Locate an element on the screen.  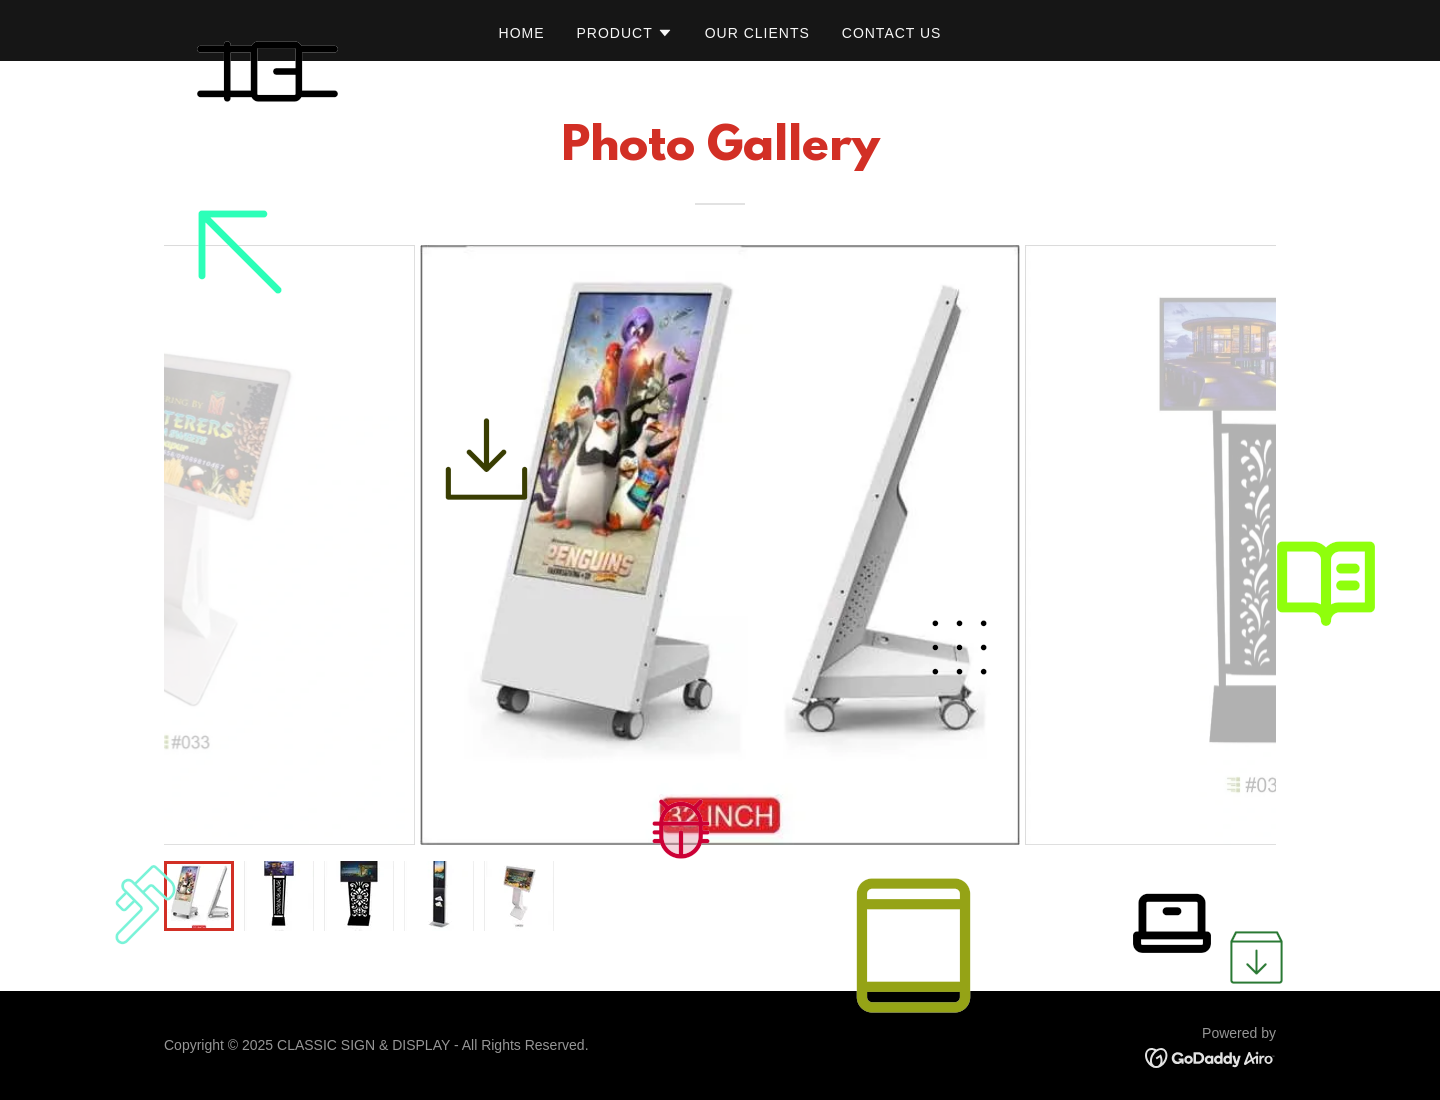
download a file is located at coordinates (486, 462).